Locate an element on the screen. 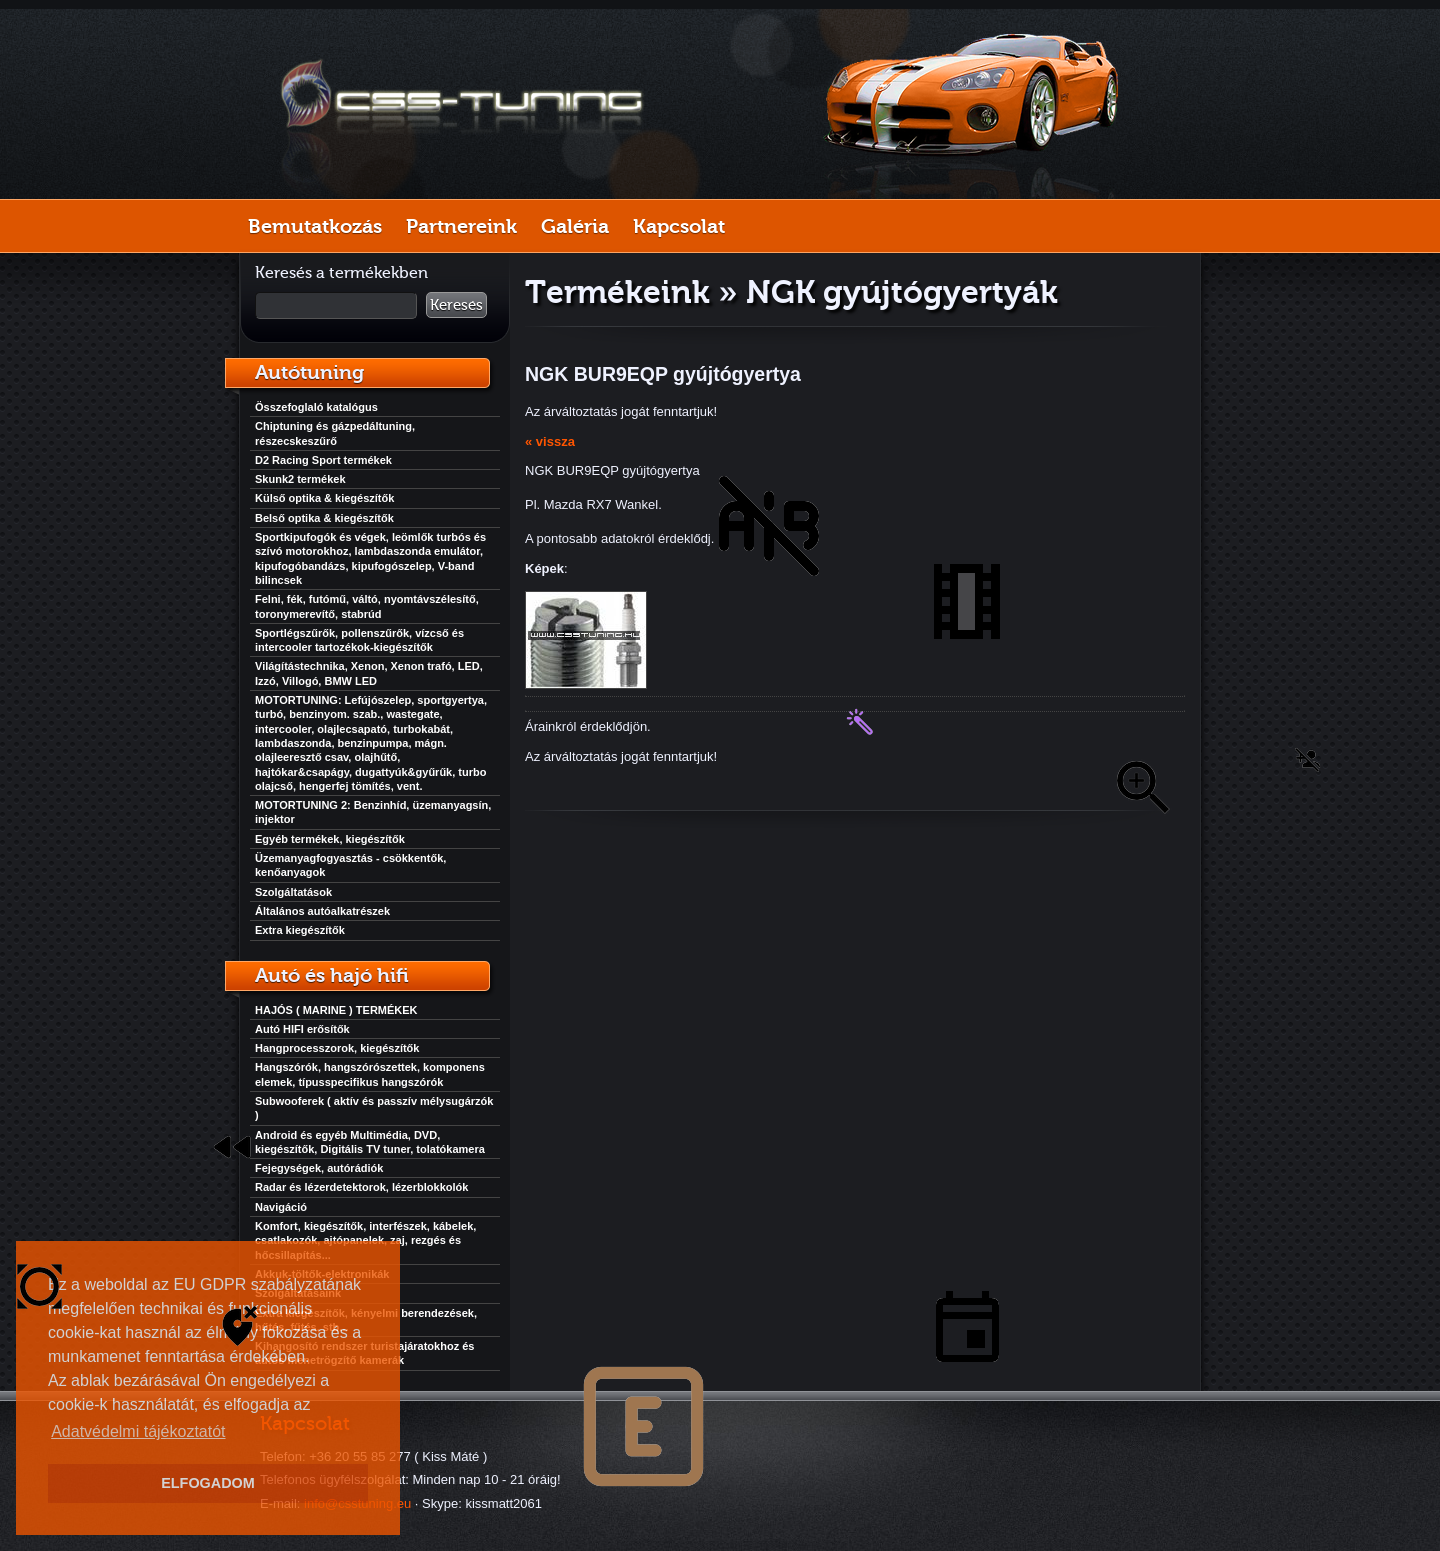  access local movie theaters or showtimes is located at coordinates (966, 601).